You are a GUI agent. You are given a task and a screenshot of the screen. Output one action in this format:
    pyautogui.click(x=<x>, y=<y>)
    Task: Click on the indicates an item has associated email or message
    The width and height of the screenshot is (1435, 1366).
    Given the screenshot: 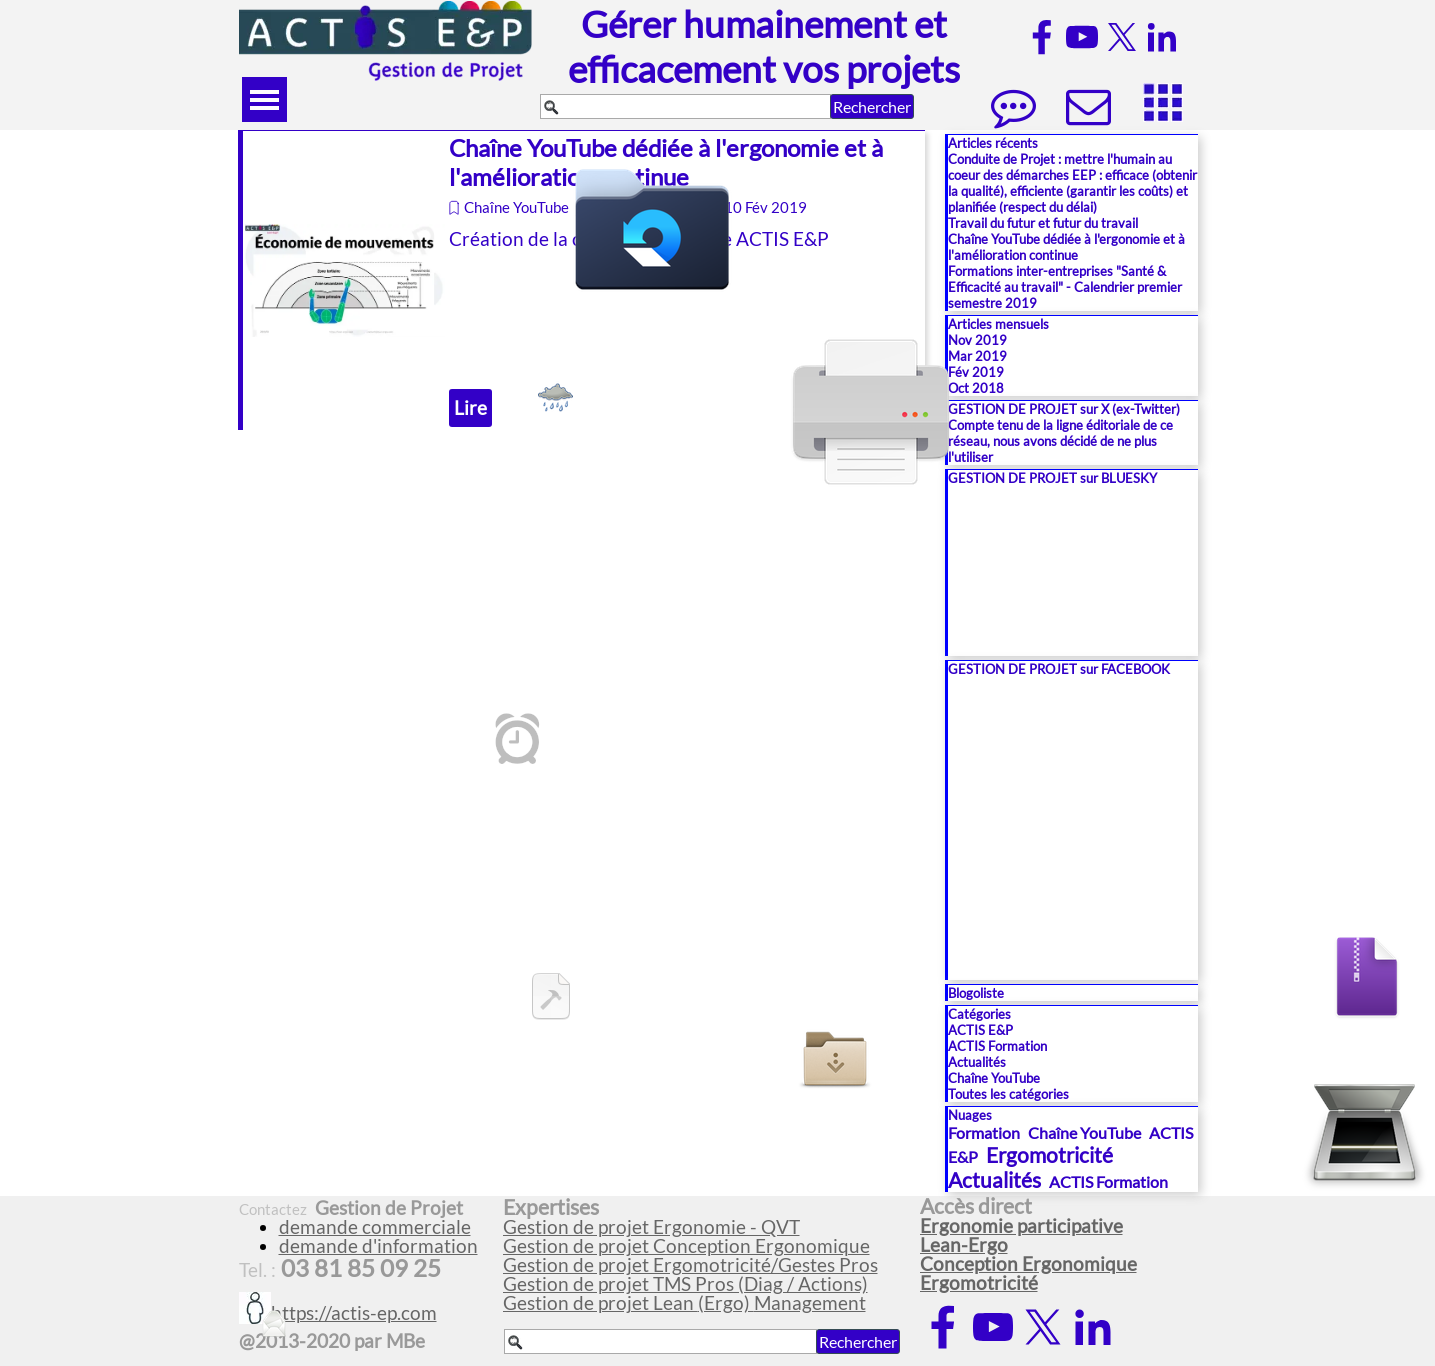 What is the action you would take?
    pyautogui.click(x=274, y=1324)
    